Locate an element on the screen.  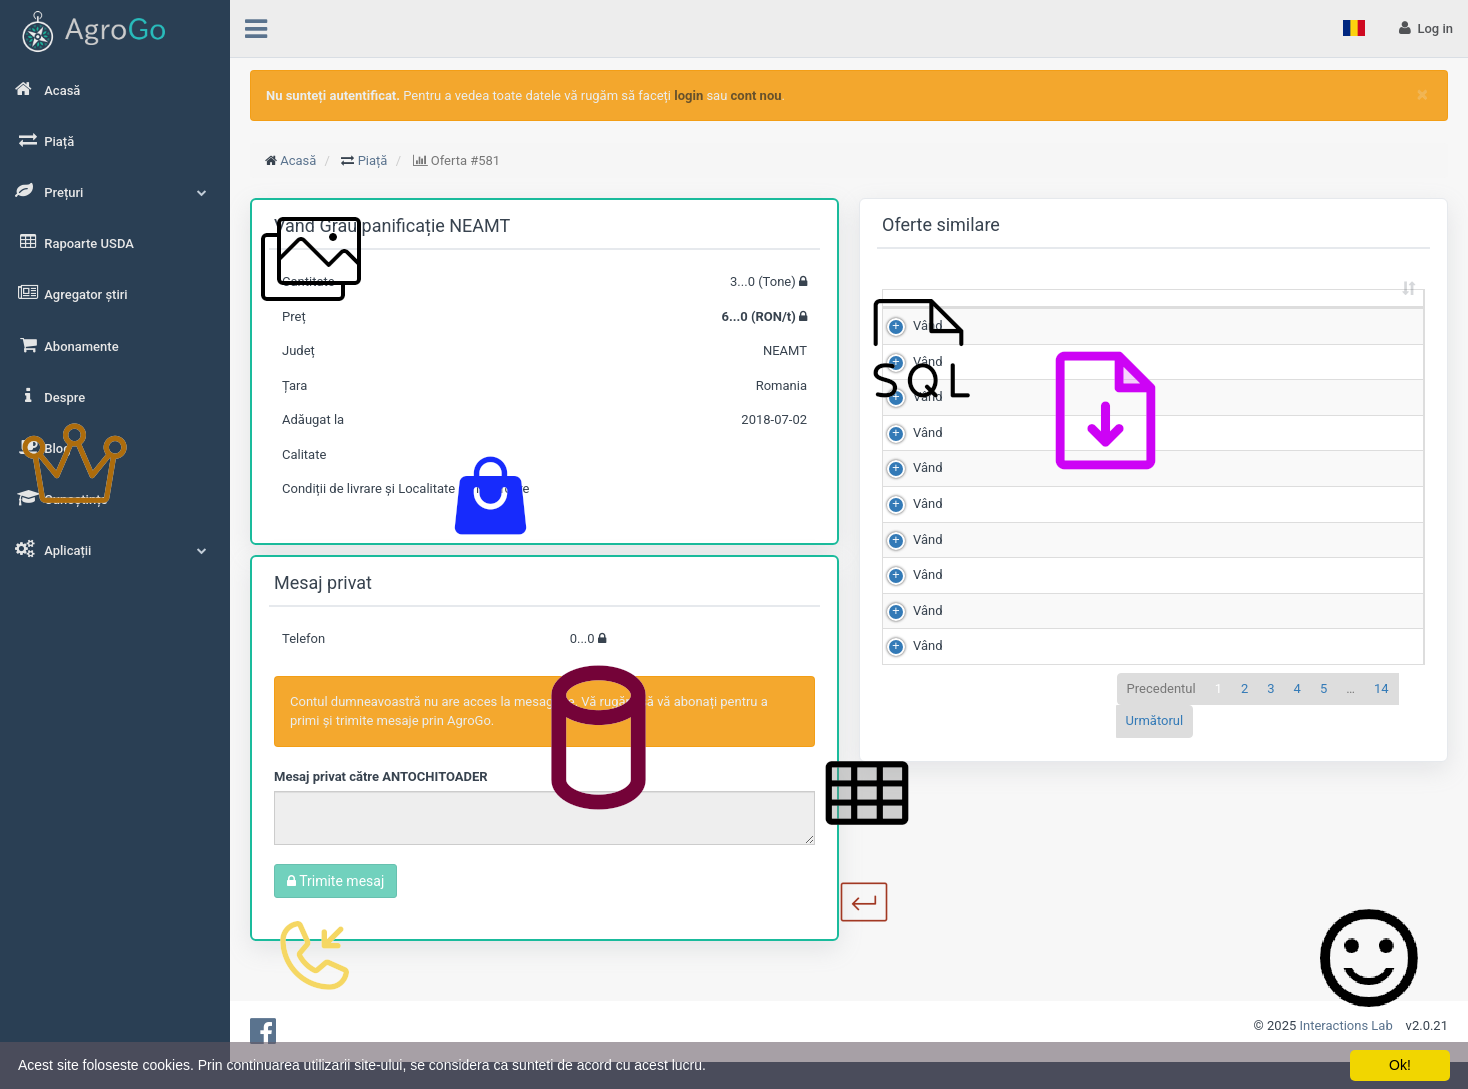
open or view an SQL database file is located at coordinates (918, 352).